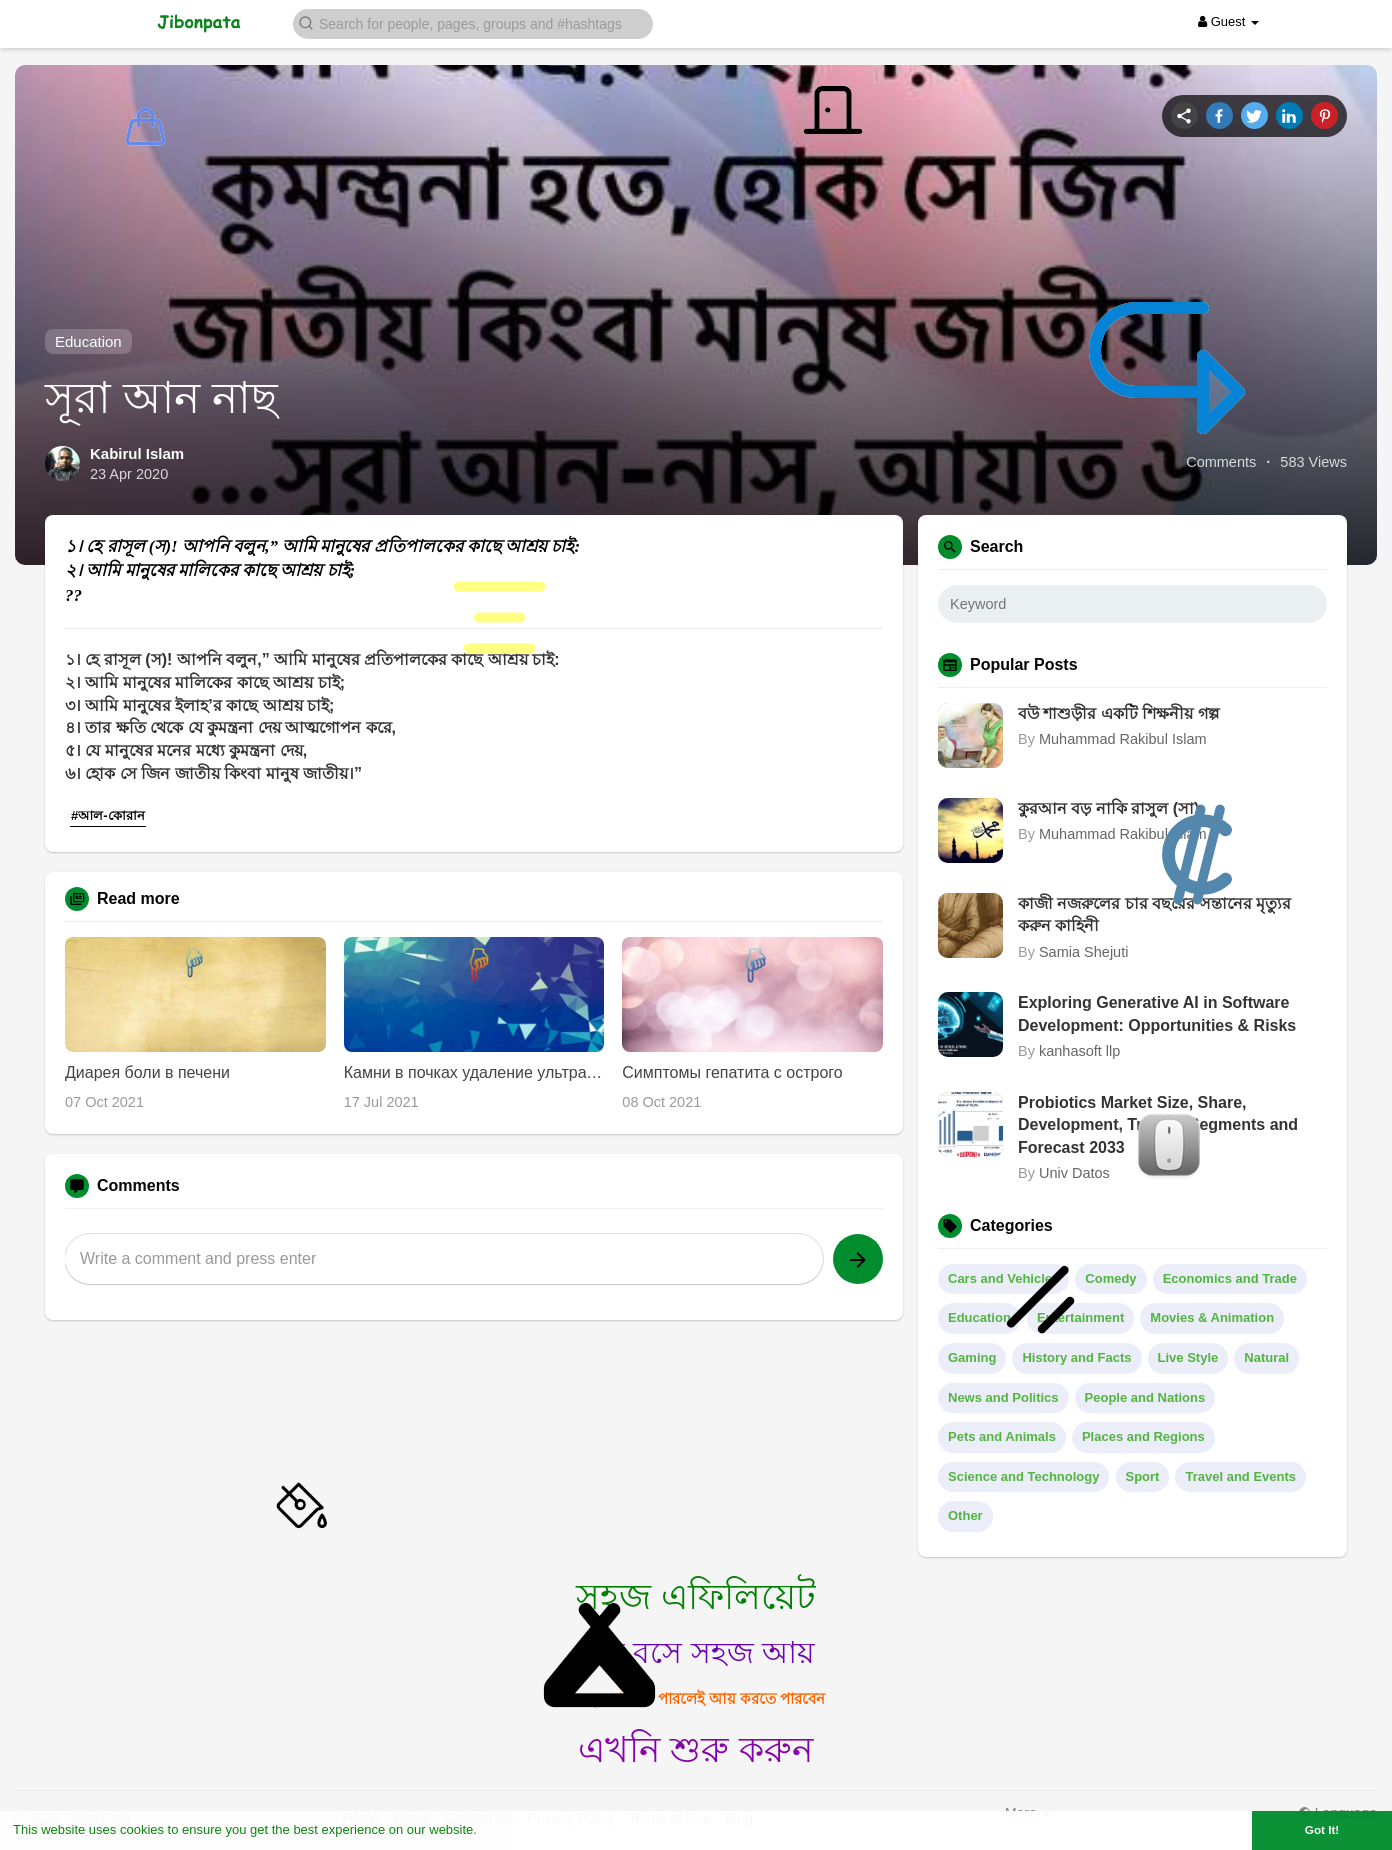 The width and height of the screenshot is (1392, 1850). What do you see at coordinates (499, 617) in the screenshot?
I see `center-align text or content` at bounding box center [499, 617].